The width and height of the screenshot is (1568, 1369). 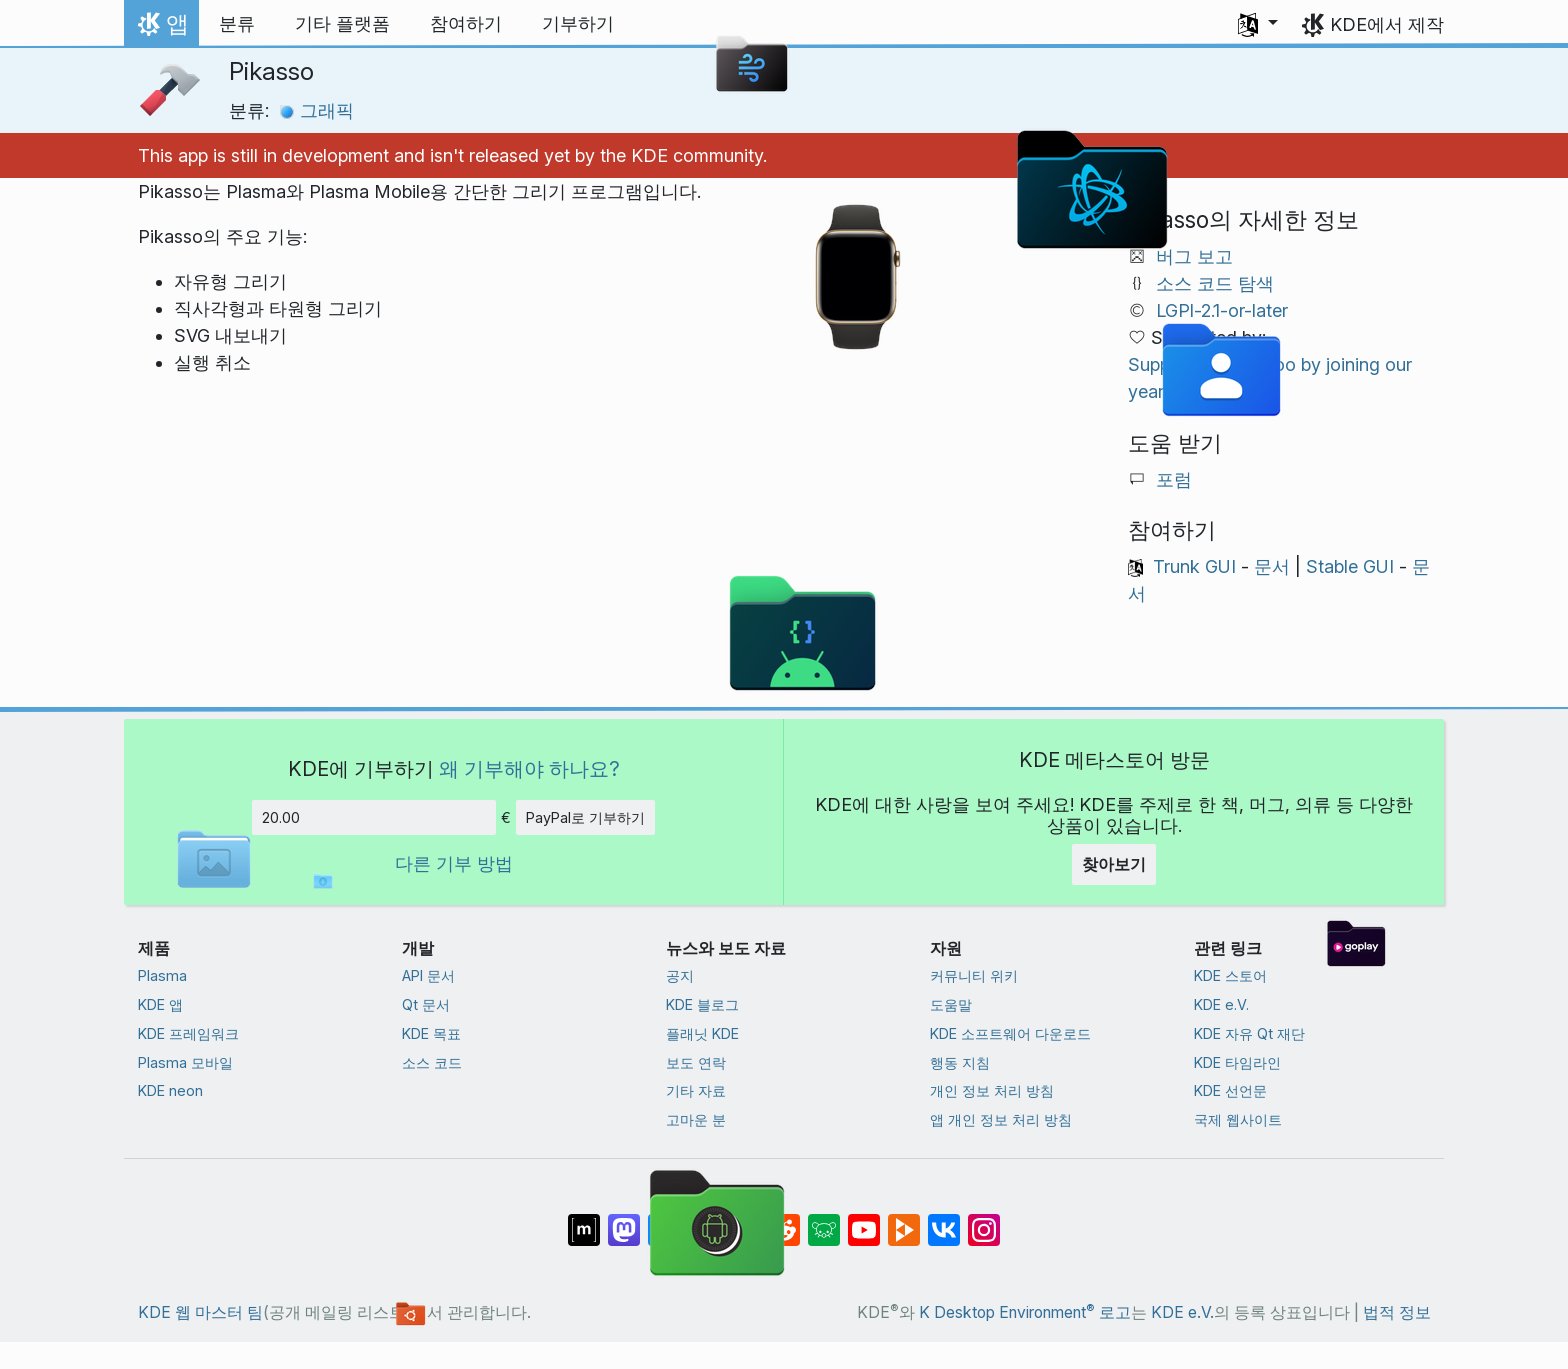 What do you see at coordinates (856, 277) in the screenshot?
I see `apple watch series 6 device icon` at bounding box center [856, 277].